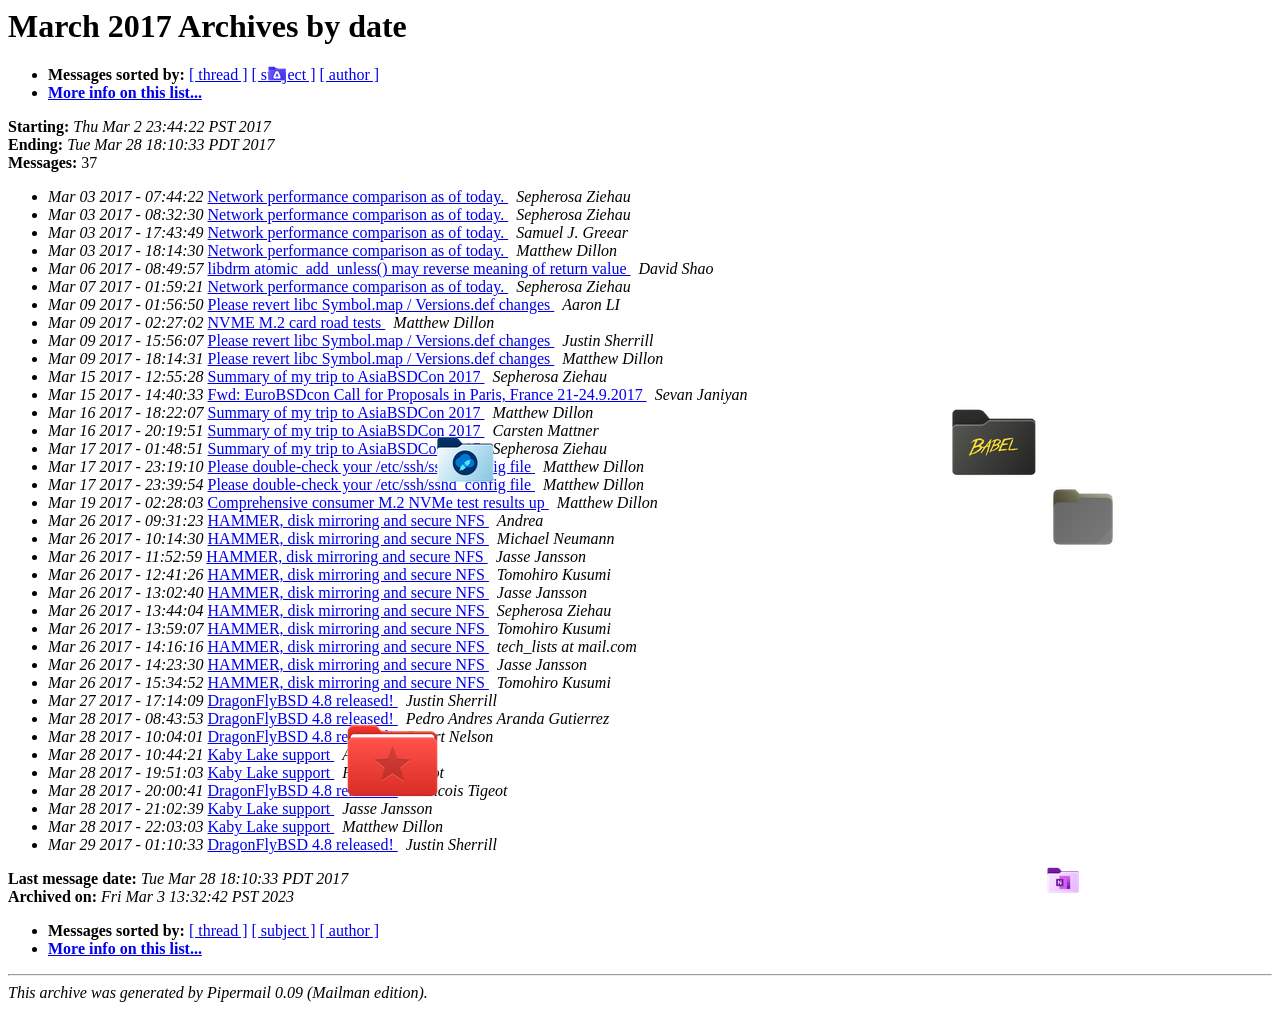  I want to click on open folder containing Microsoft OneNote files, so click(1063, 881).